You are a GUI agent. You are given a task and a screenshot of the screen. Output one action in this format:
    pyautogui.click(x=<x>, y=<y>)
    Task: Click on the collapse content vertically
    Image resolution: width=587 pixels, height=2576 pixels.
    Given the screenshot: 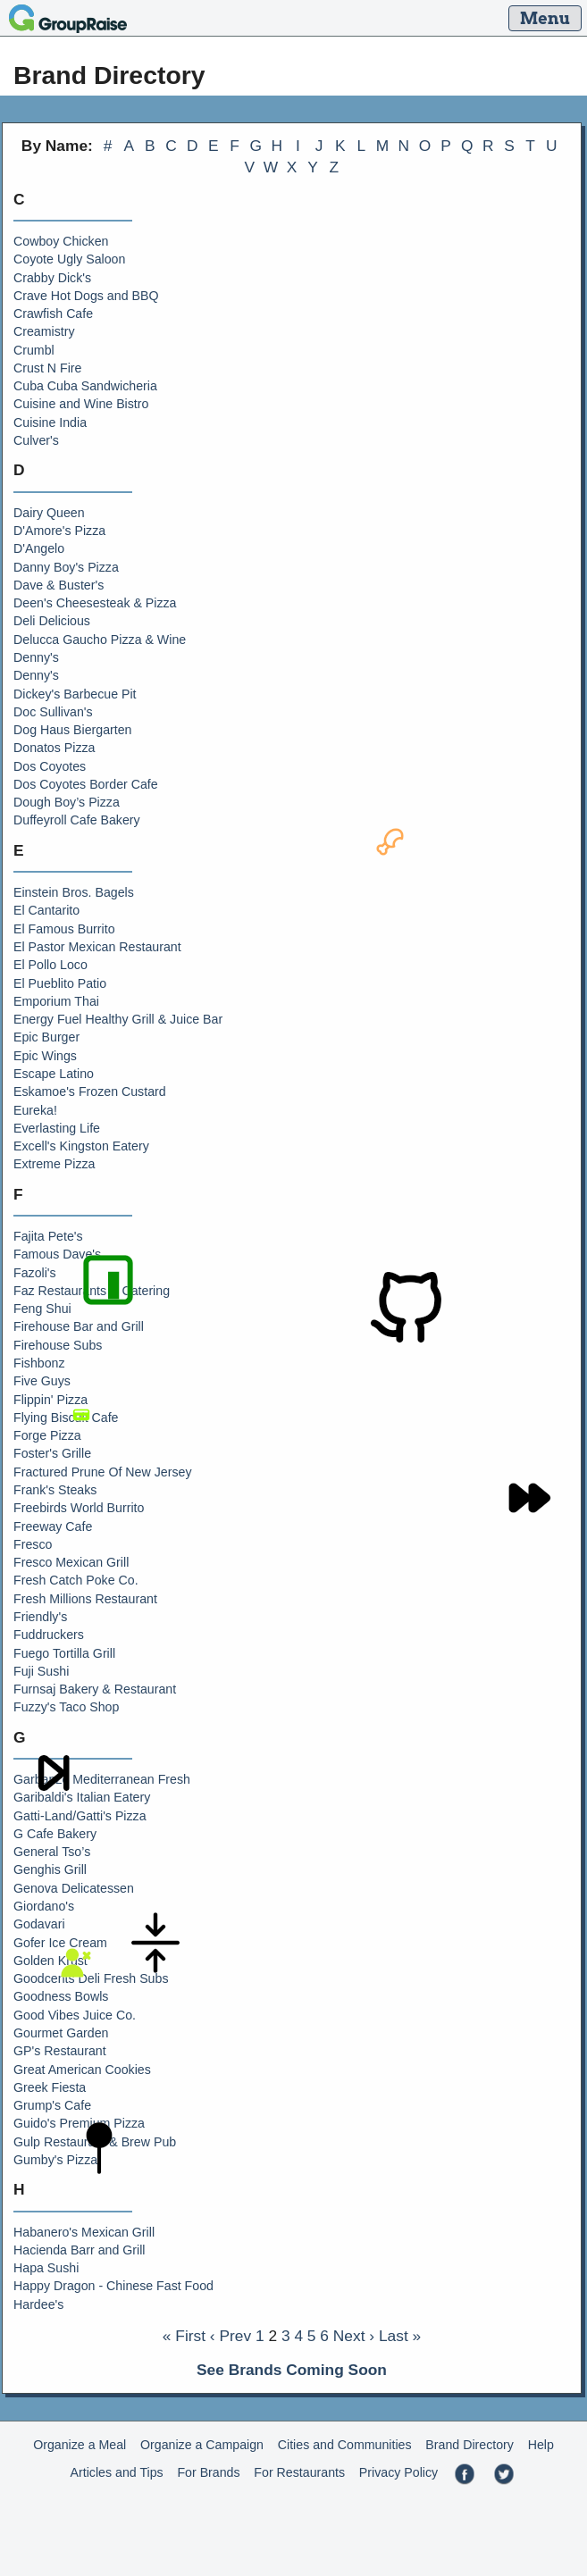 What is the action you would take?
    pyautogui.click(x=155, y=1943)
    